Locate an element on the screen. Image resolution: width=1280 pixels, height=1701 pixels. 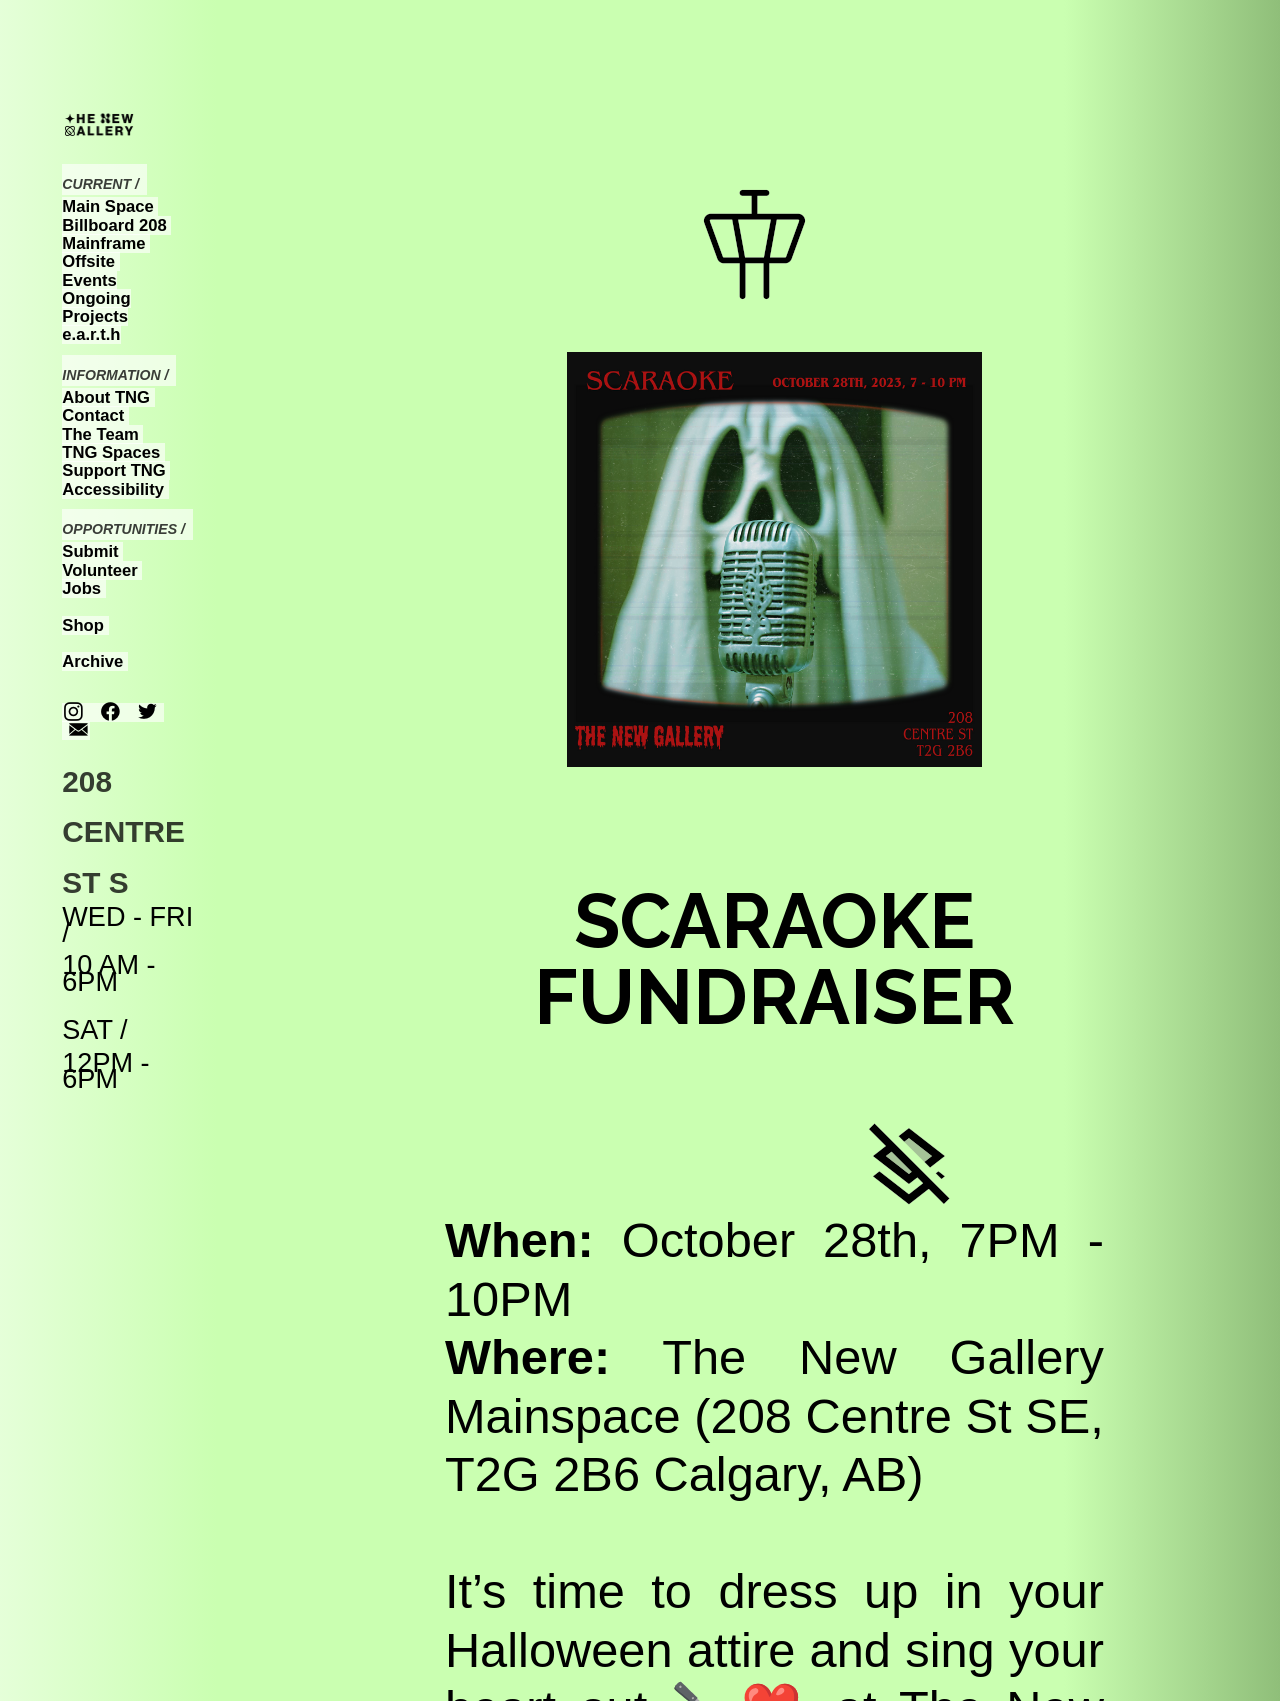
clear all map layers is located at coordinates (909, 1168).